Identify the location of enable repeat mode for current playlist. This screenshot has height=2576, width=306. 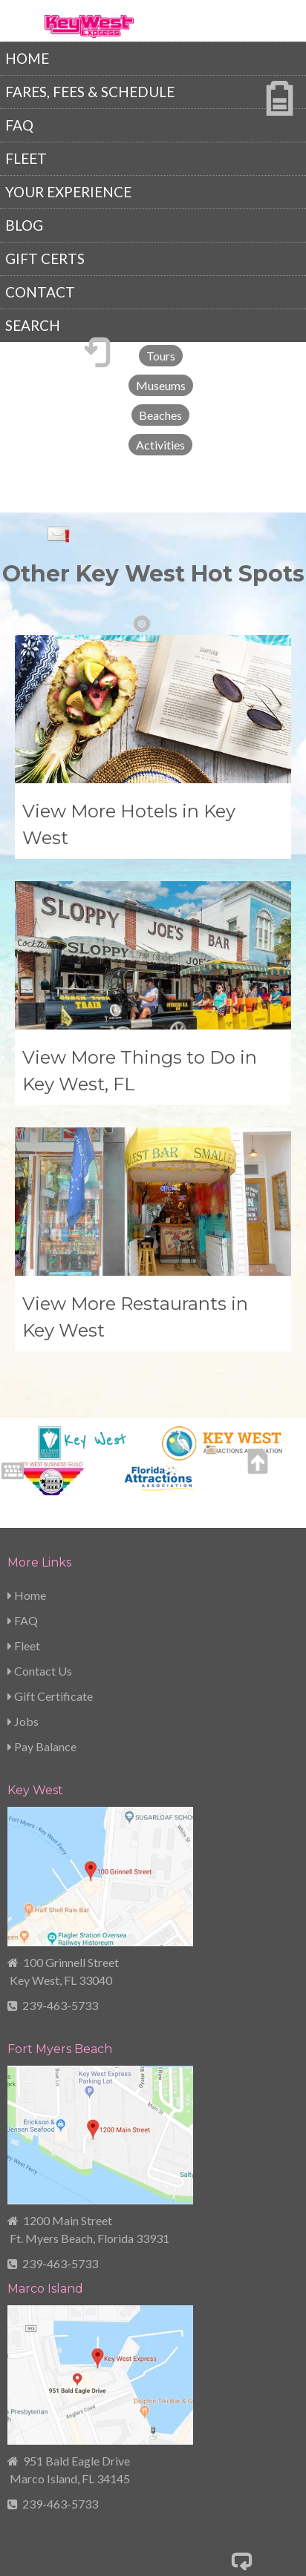
(241, 2560).